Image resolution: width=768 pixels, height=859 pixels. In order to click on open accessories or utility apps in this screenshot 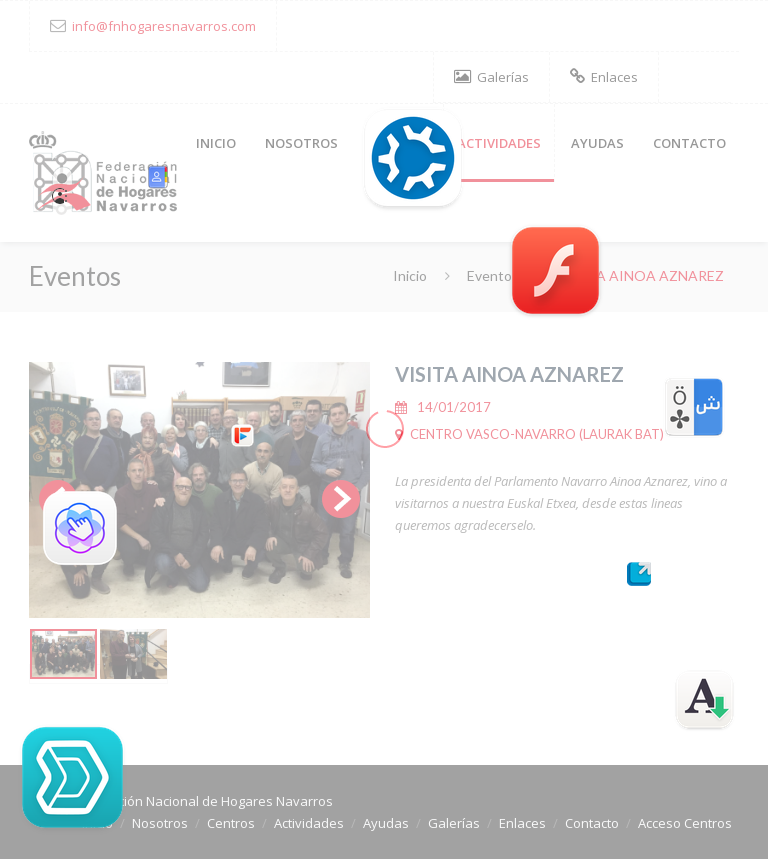, I will do `click(639, 574)`.